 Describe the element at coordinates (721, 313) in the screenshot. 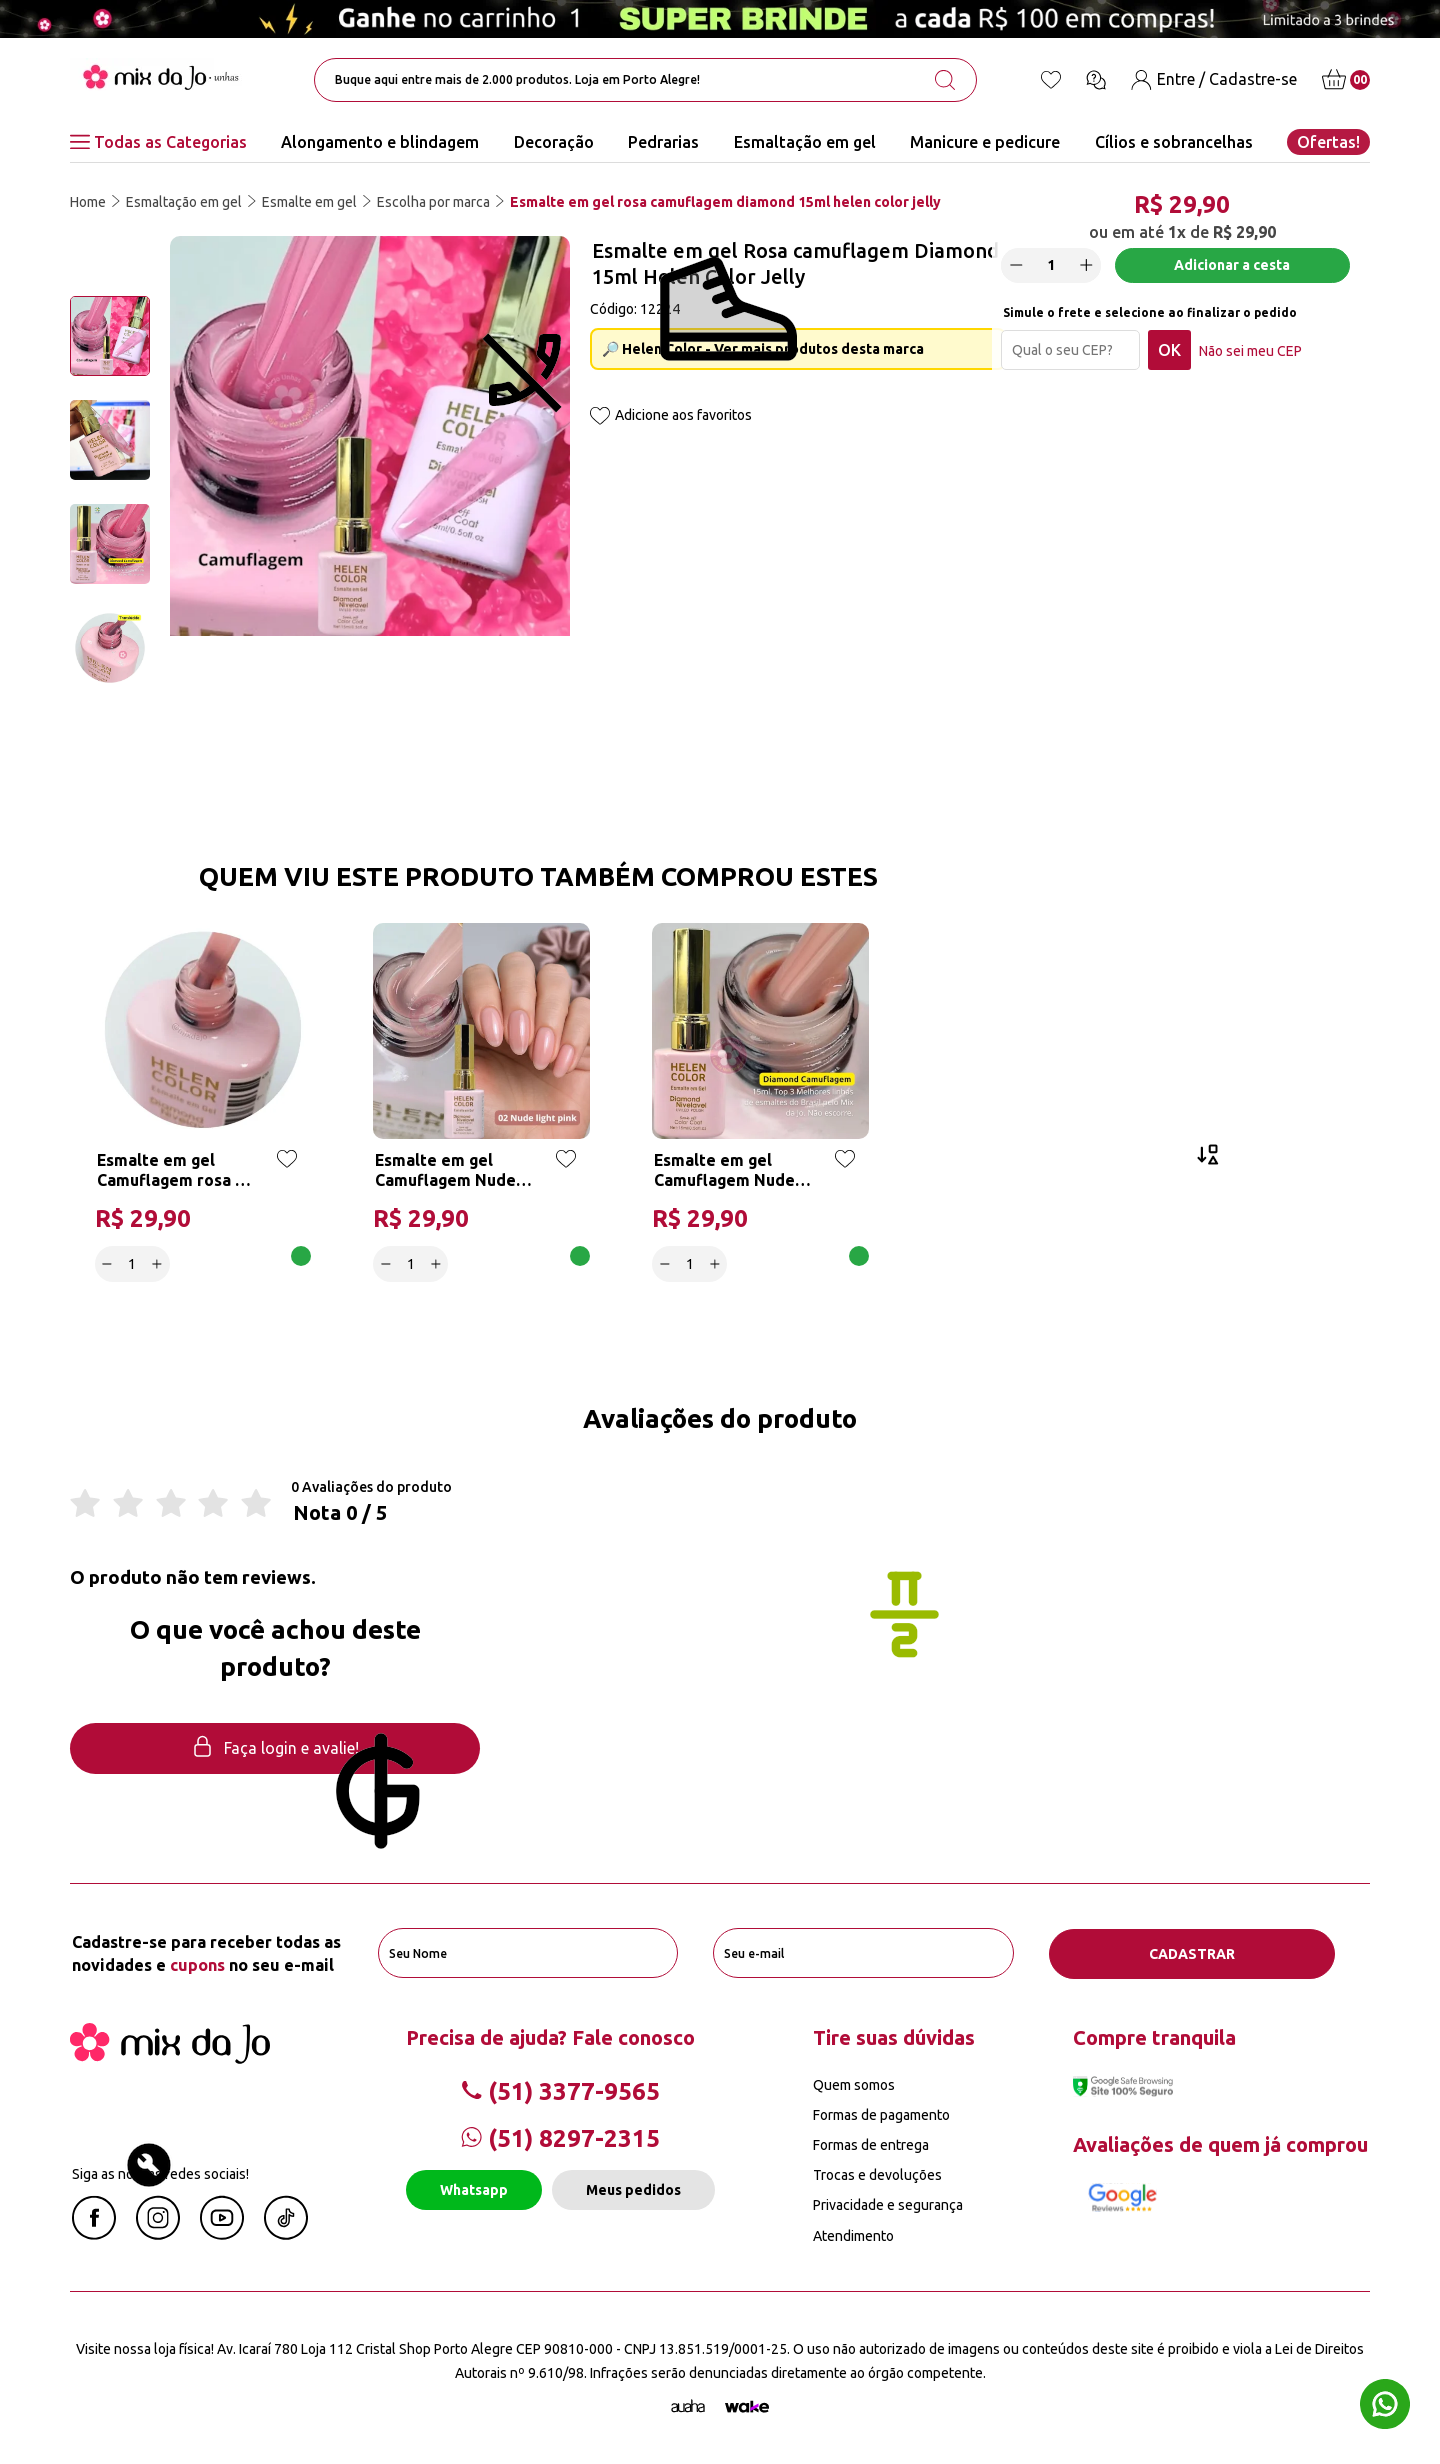

I see `access footwear or shoe category` at that location.